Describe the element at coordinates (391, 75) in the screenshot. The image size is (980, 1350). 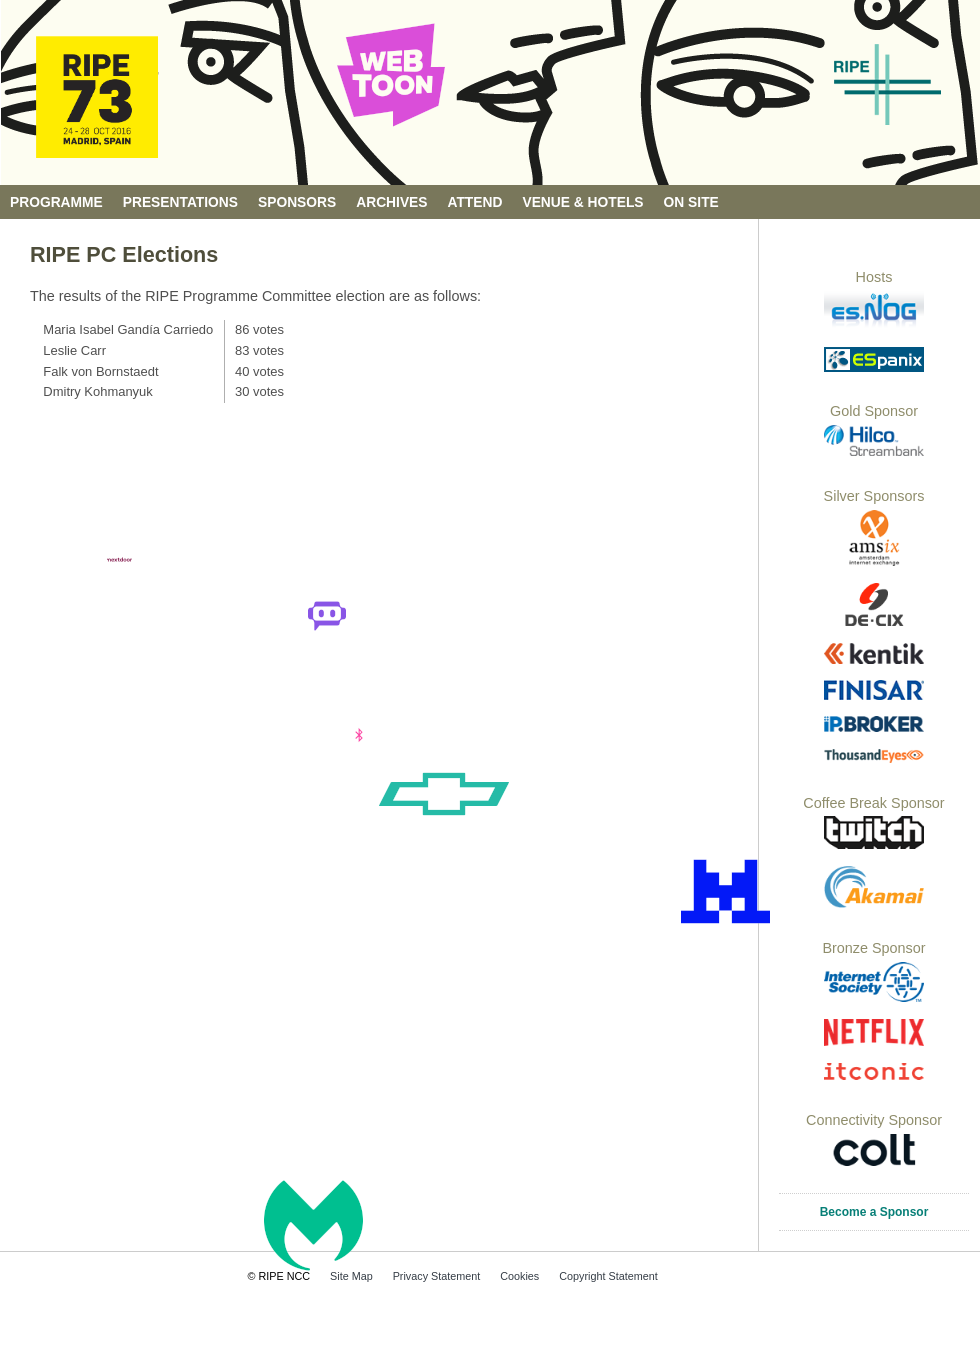
I see `open the Webtoon app` at that location.